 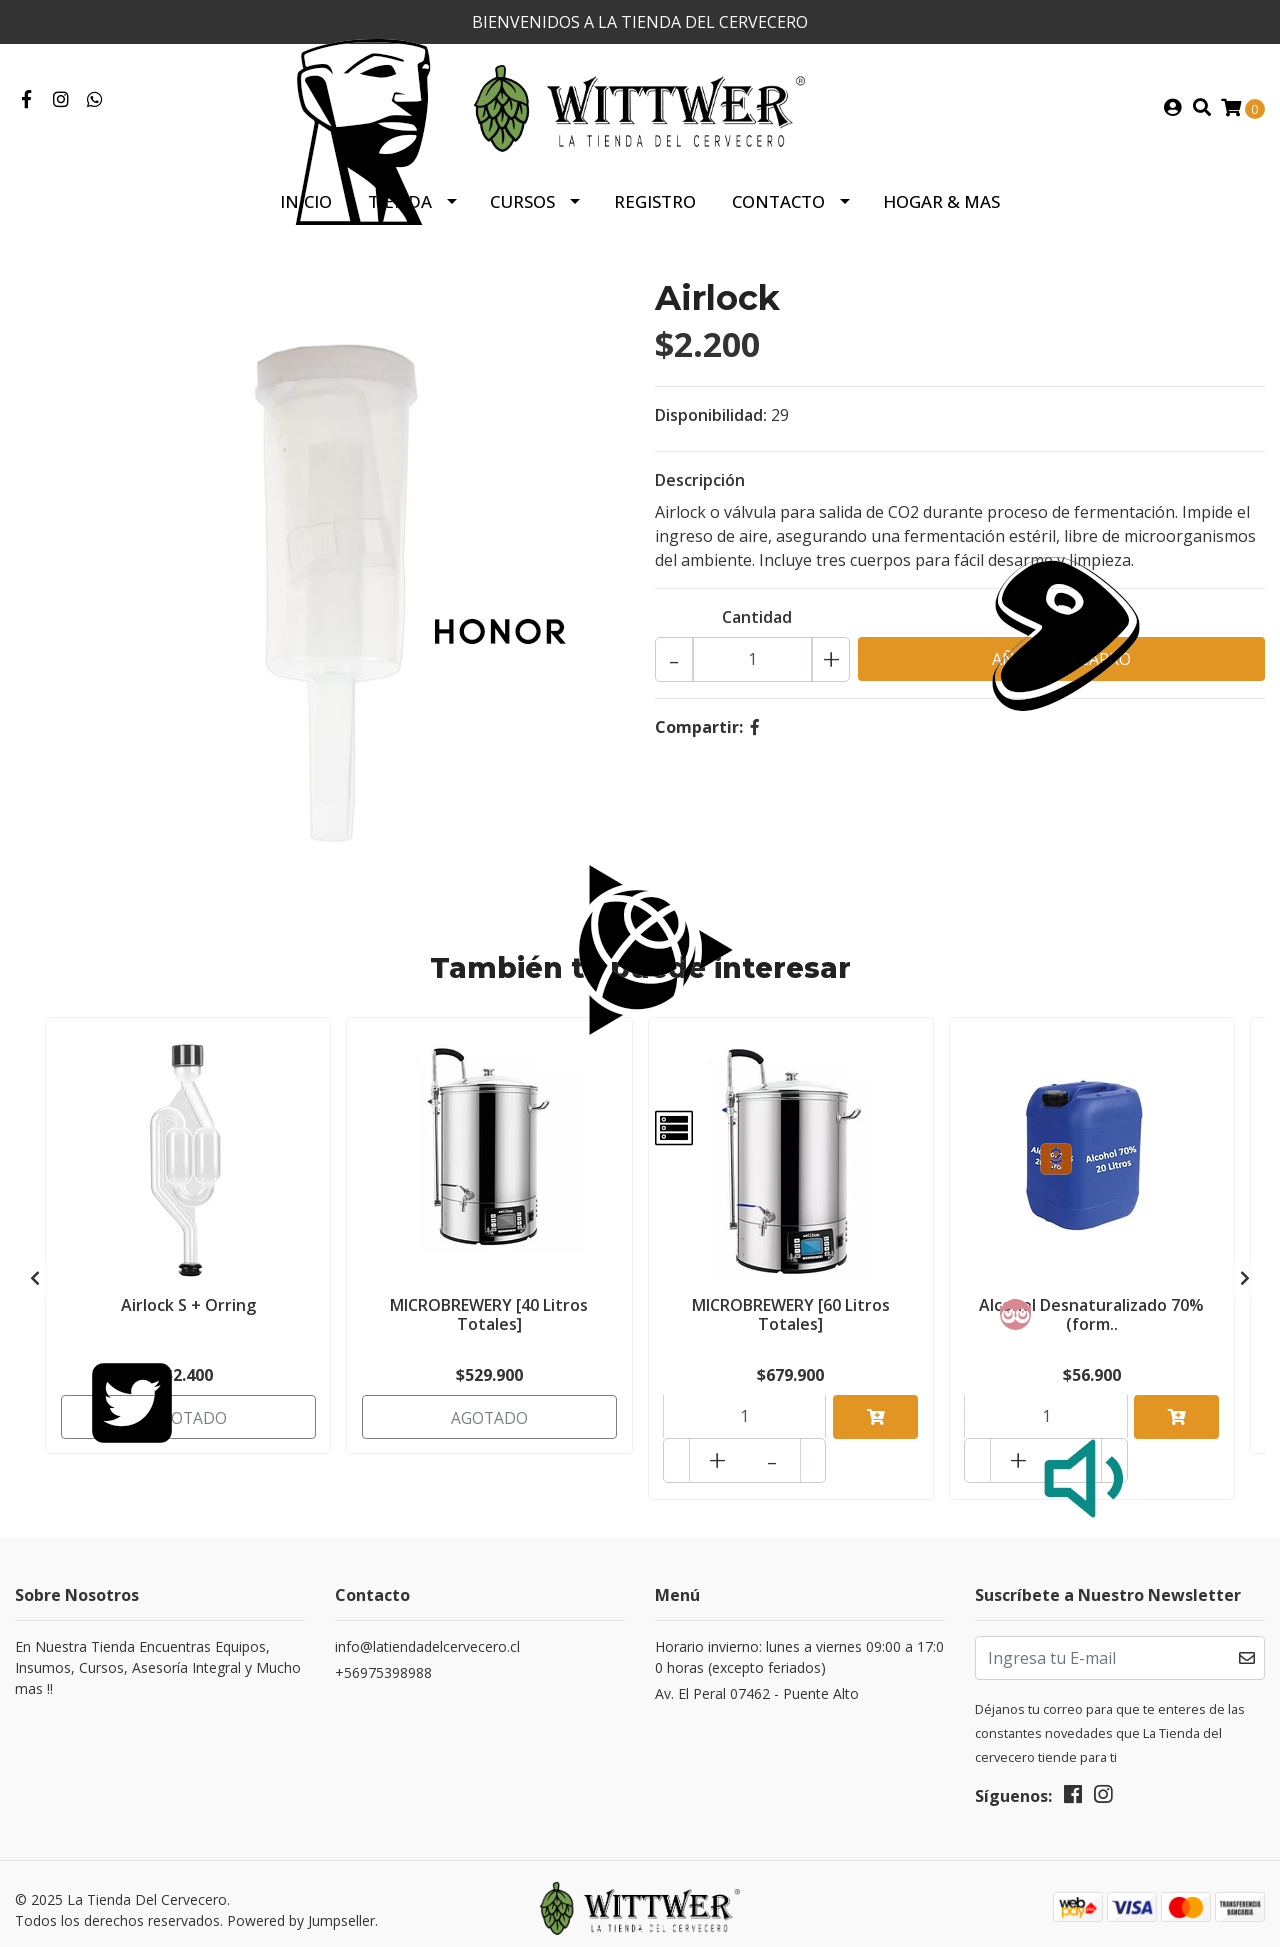 I want to click on kingston technology company logo, so click(x=363, y=132).